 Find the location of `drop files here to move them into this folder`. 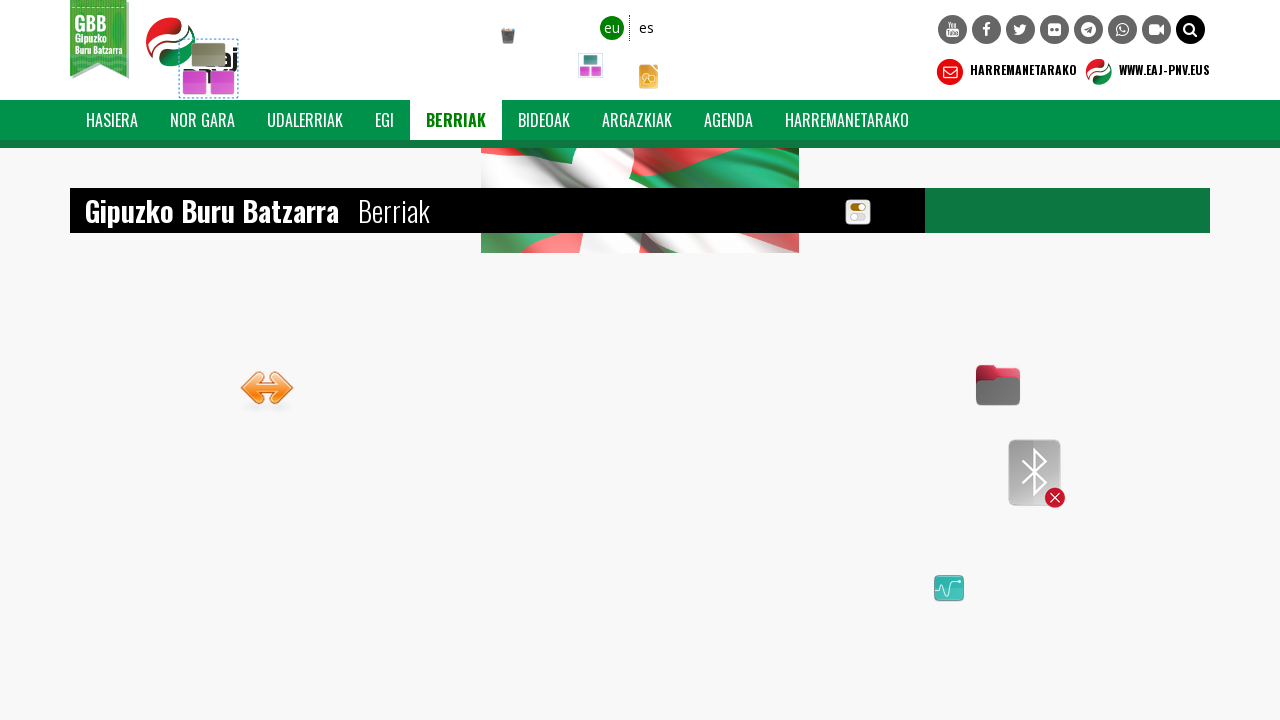

drop files here to move them into this folder is located at coordinates (998, 385).